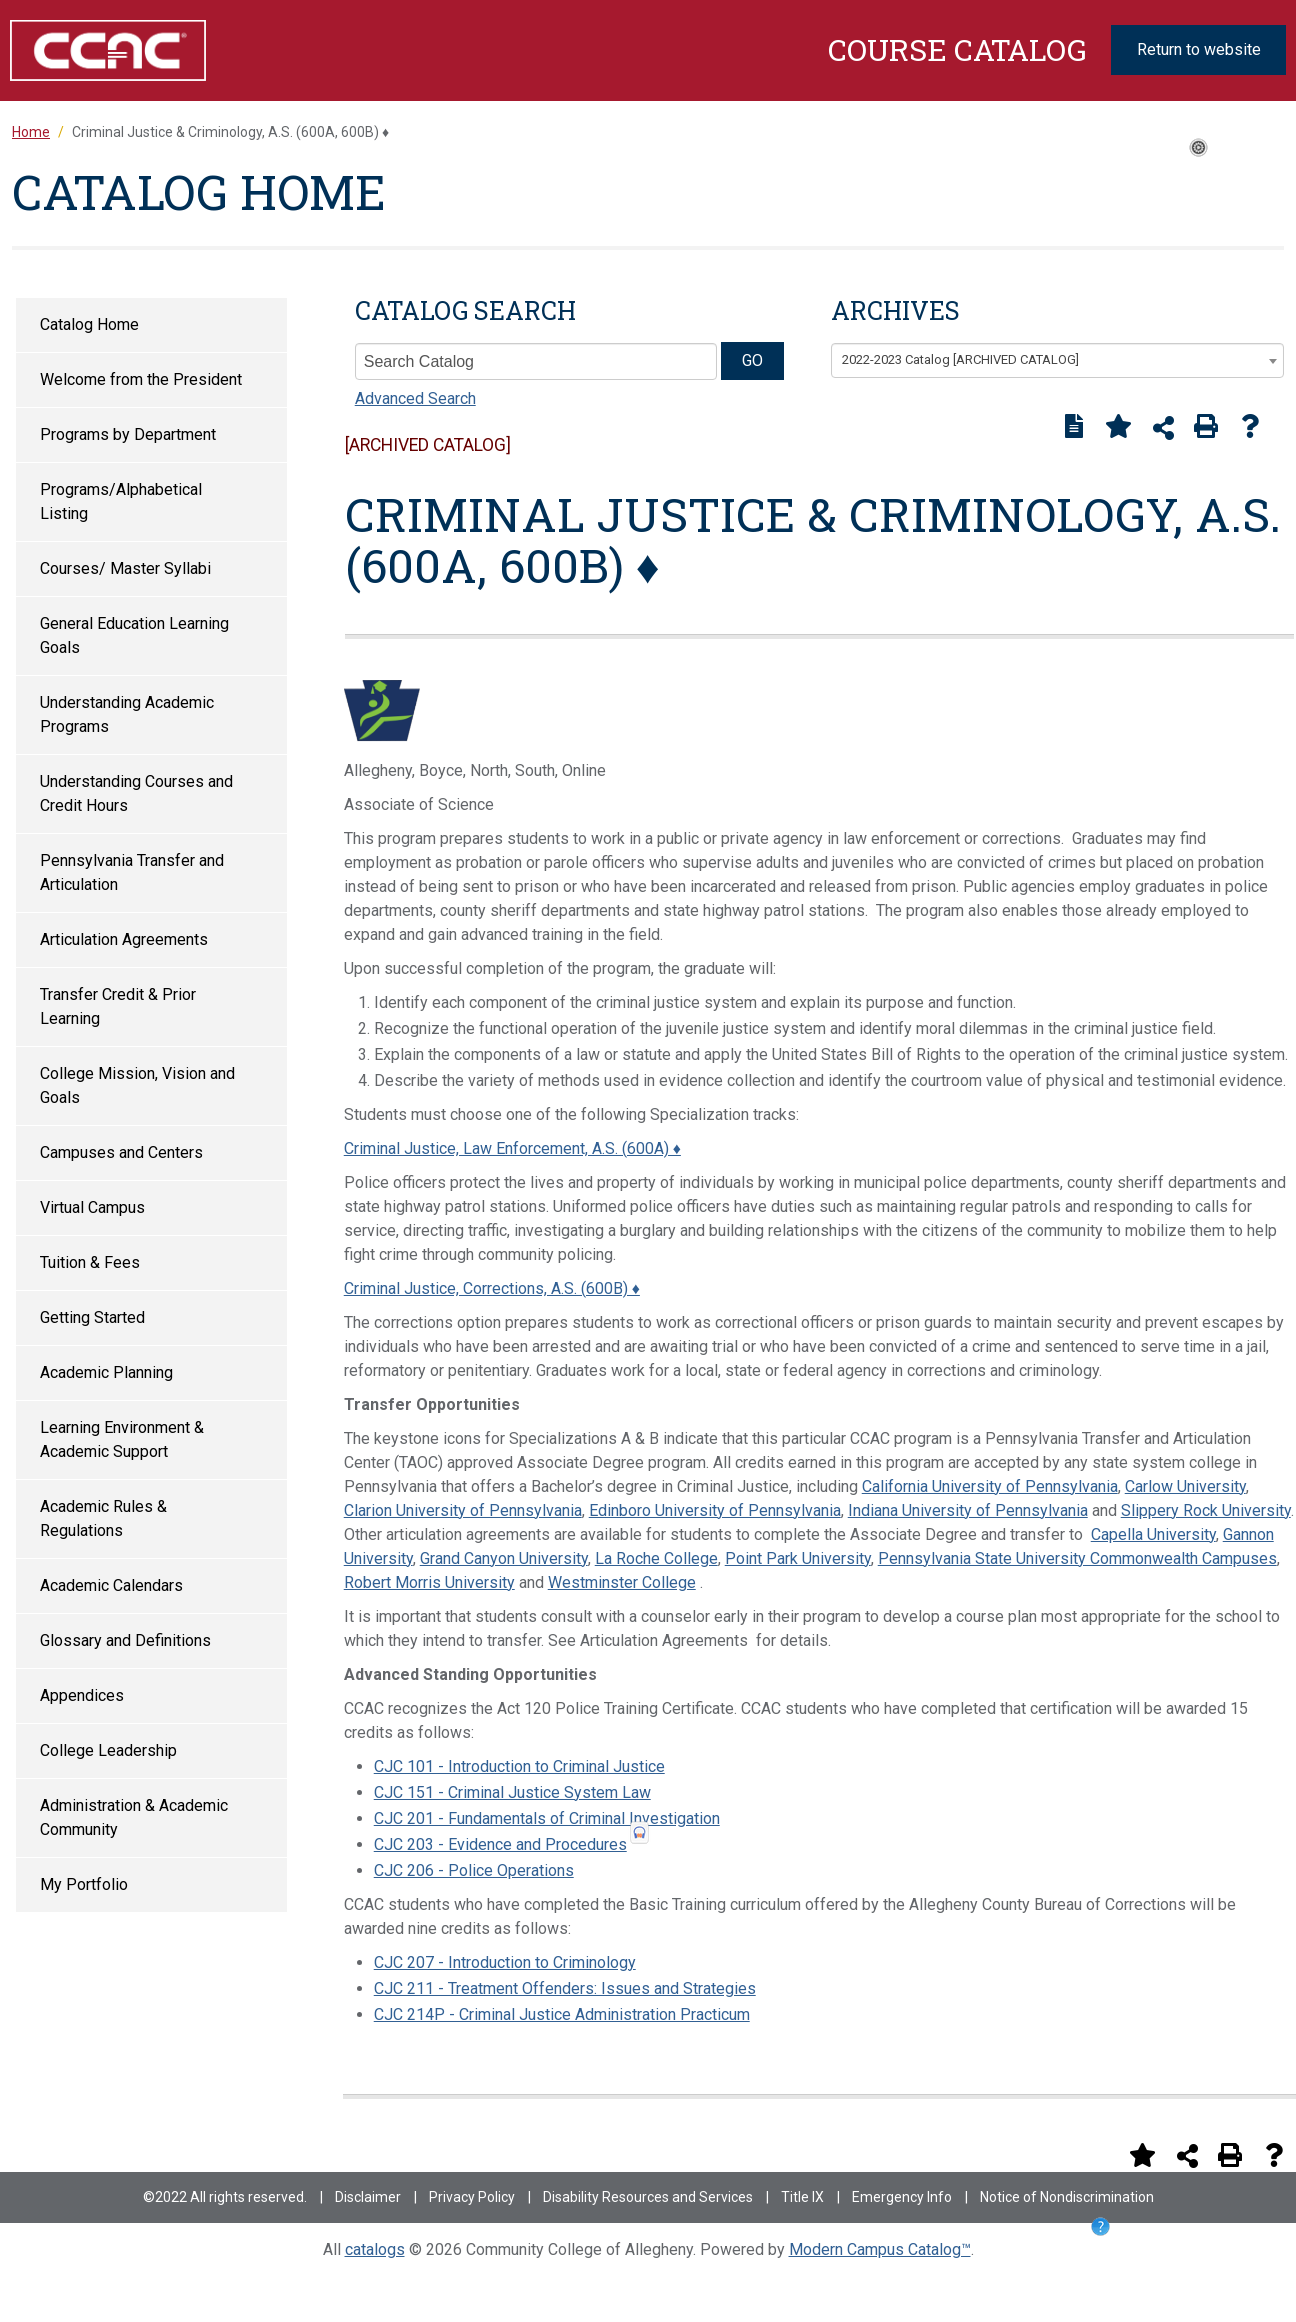 This screenshot has width=1296, height=2322. What do you see at coordinates (1198, 147) in the screenshot?
I see `view or edit document properties` at bounding box center [1198, 147].